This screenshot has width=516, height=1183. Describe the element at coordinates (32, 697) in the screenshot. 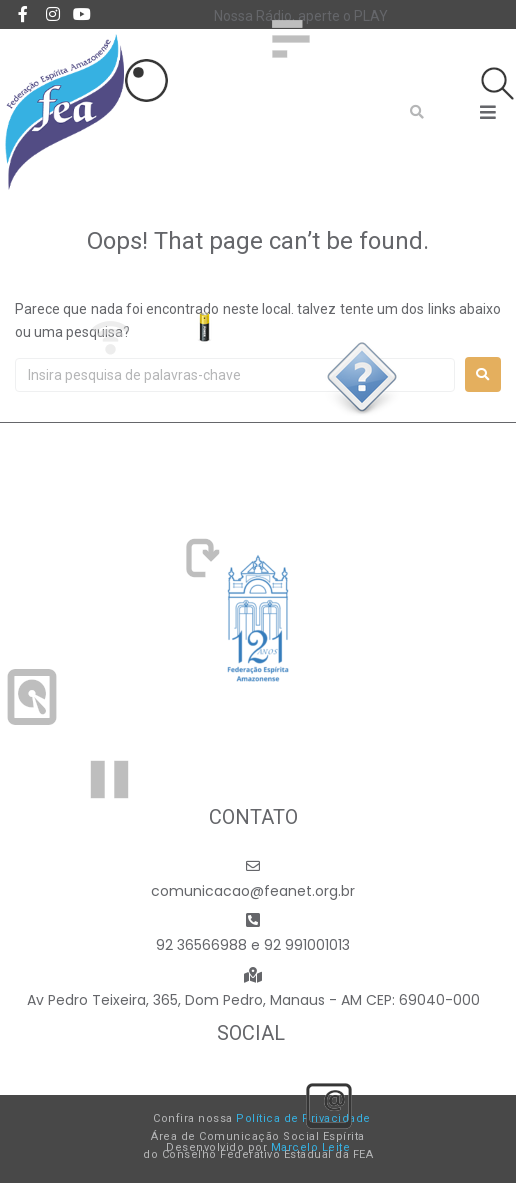

I see `access system hard drive` at that location.